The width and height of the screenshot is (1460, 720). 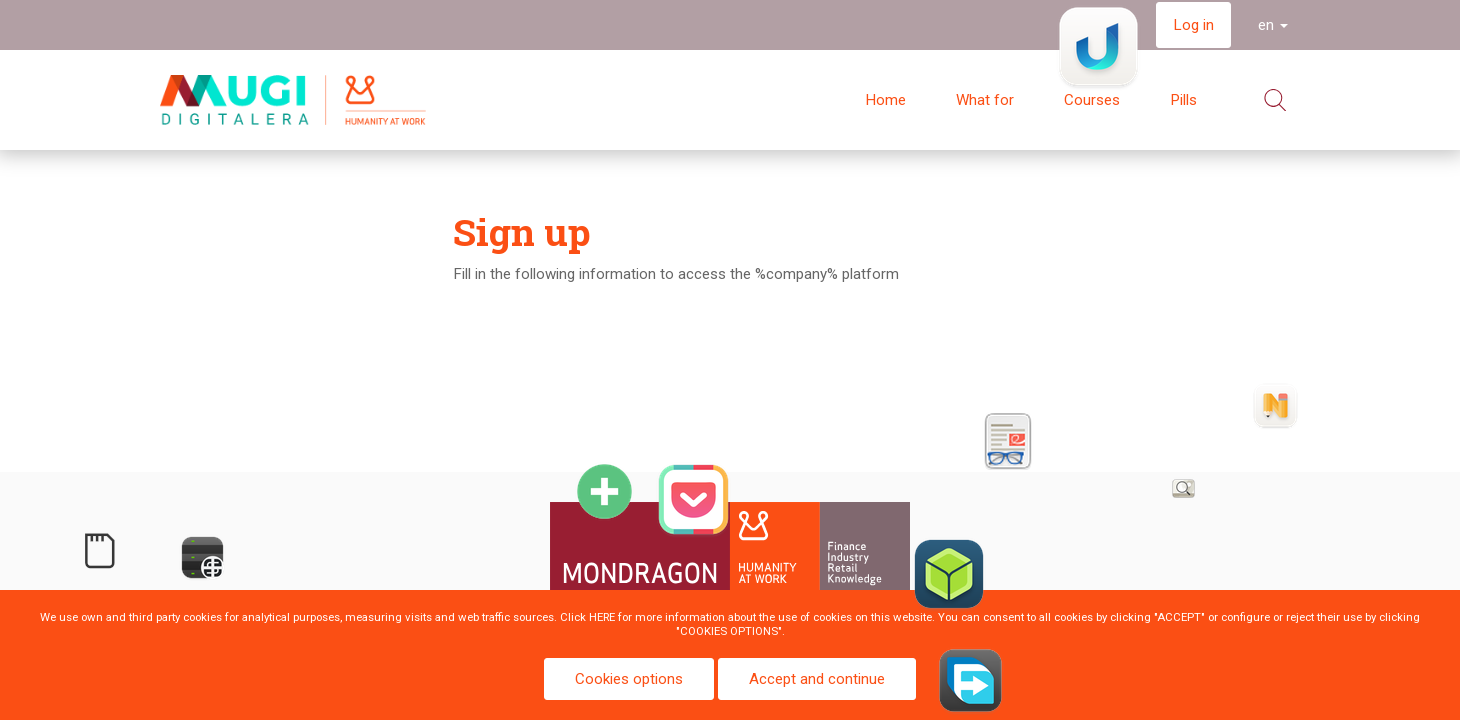 What do you see at coordinates (1183, 488) in the screenshot?
I see `open the image viewer application` at bounding box center [1183, 488].